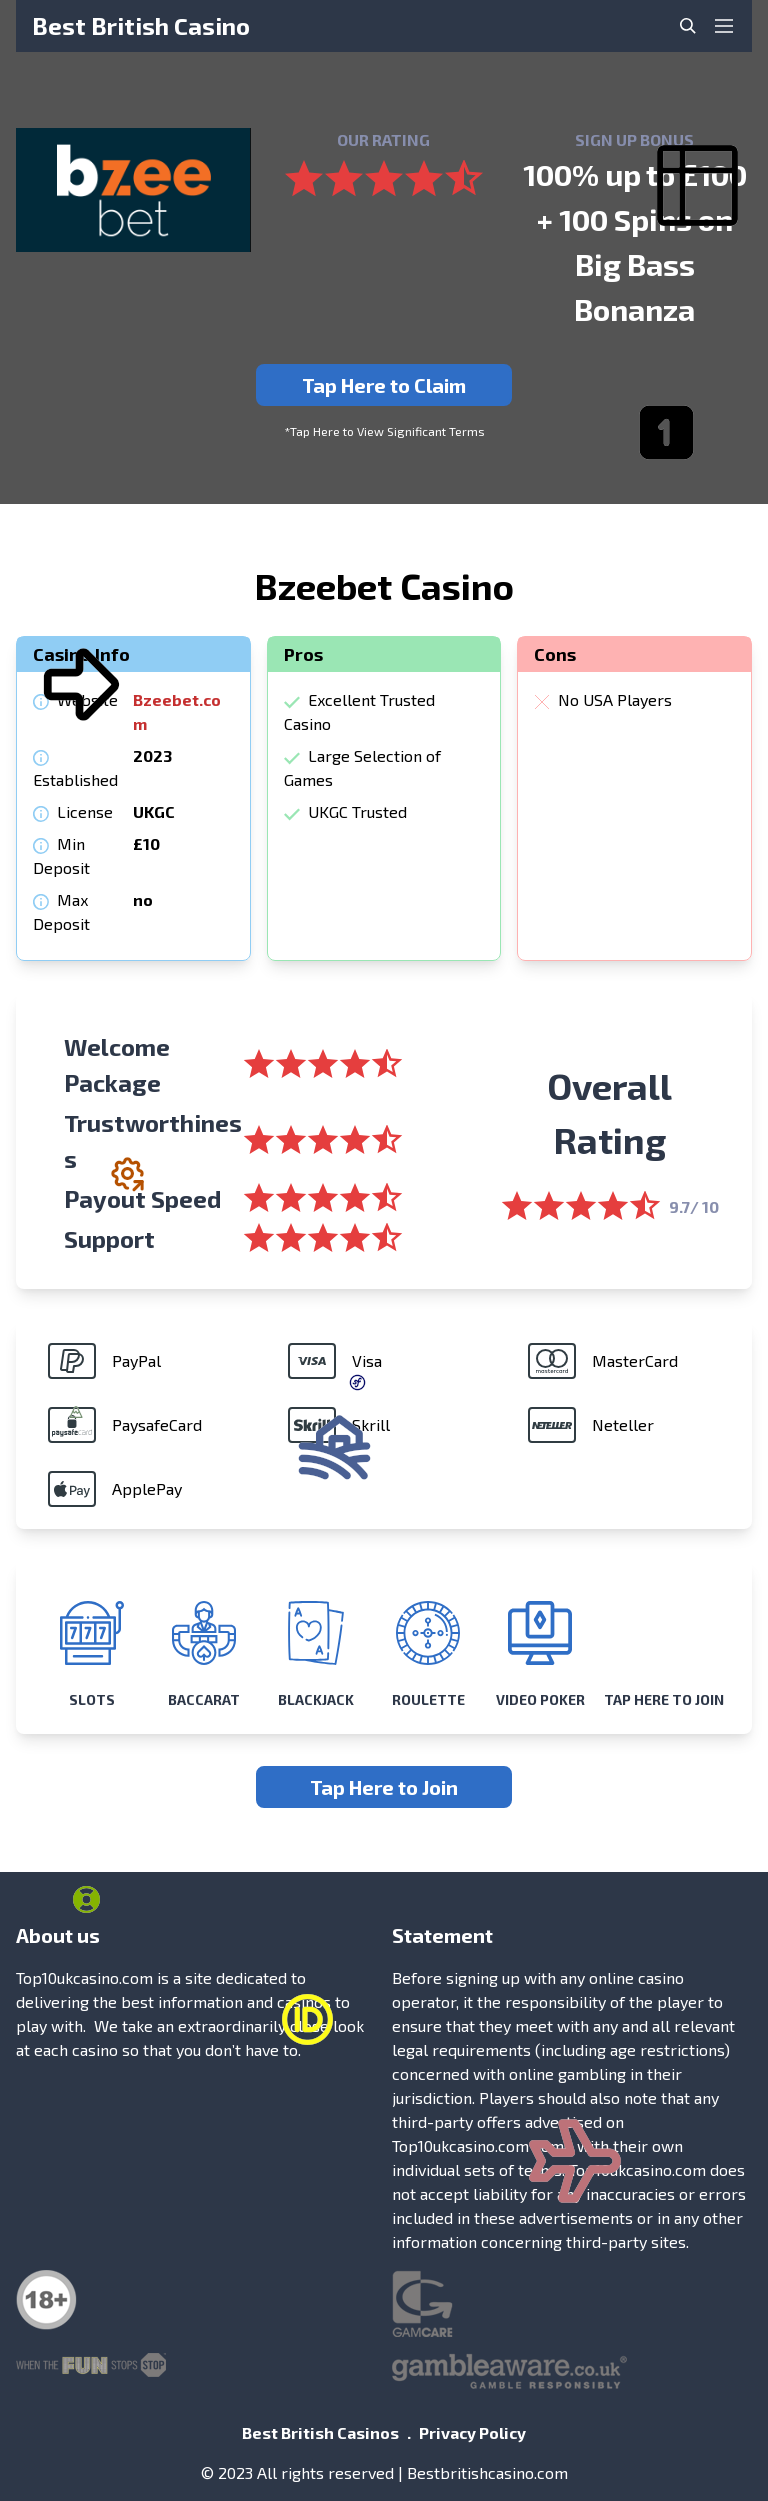 This screenshot has width=768, height=2501. I want to click on enable airplane mode, so click(575, 2161).